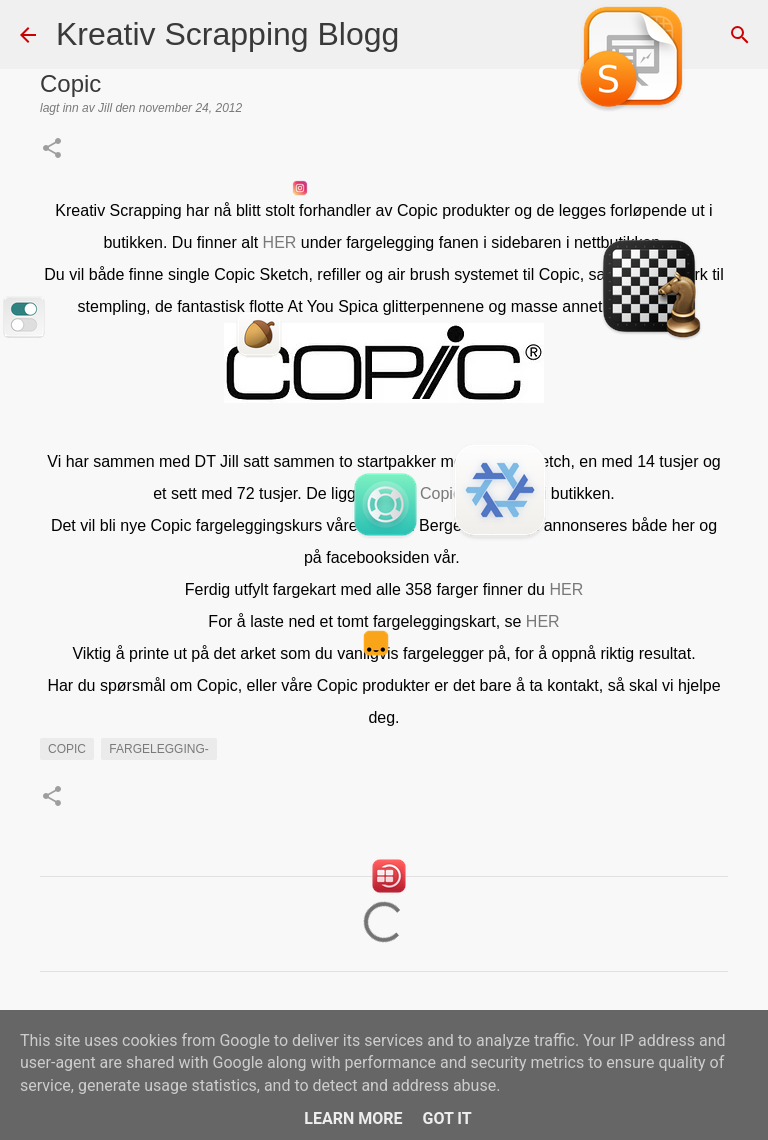 The image size is (768, 1140). What do you see at coordinates (500, 490) in the screenshot?
I see `open the nix package manager` at bounding box center [500, 490].